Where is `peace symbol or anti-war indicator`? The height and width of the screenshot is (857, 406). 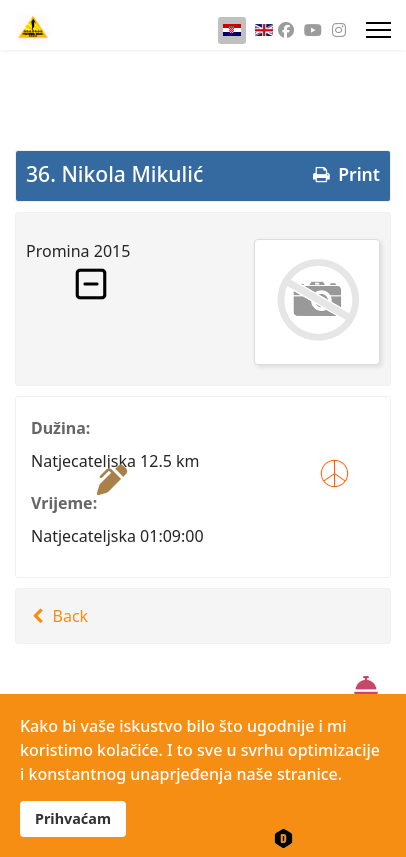 peace symbol or anti-war indicator is located at coordinates (334, 473).